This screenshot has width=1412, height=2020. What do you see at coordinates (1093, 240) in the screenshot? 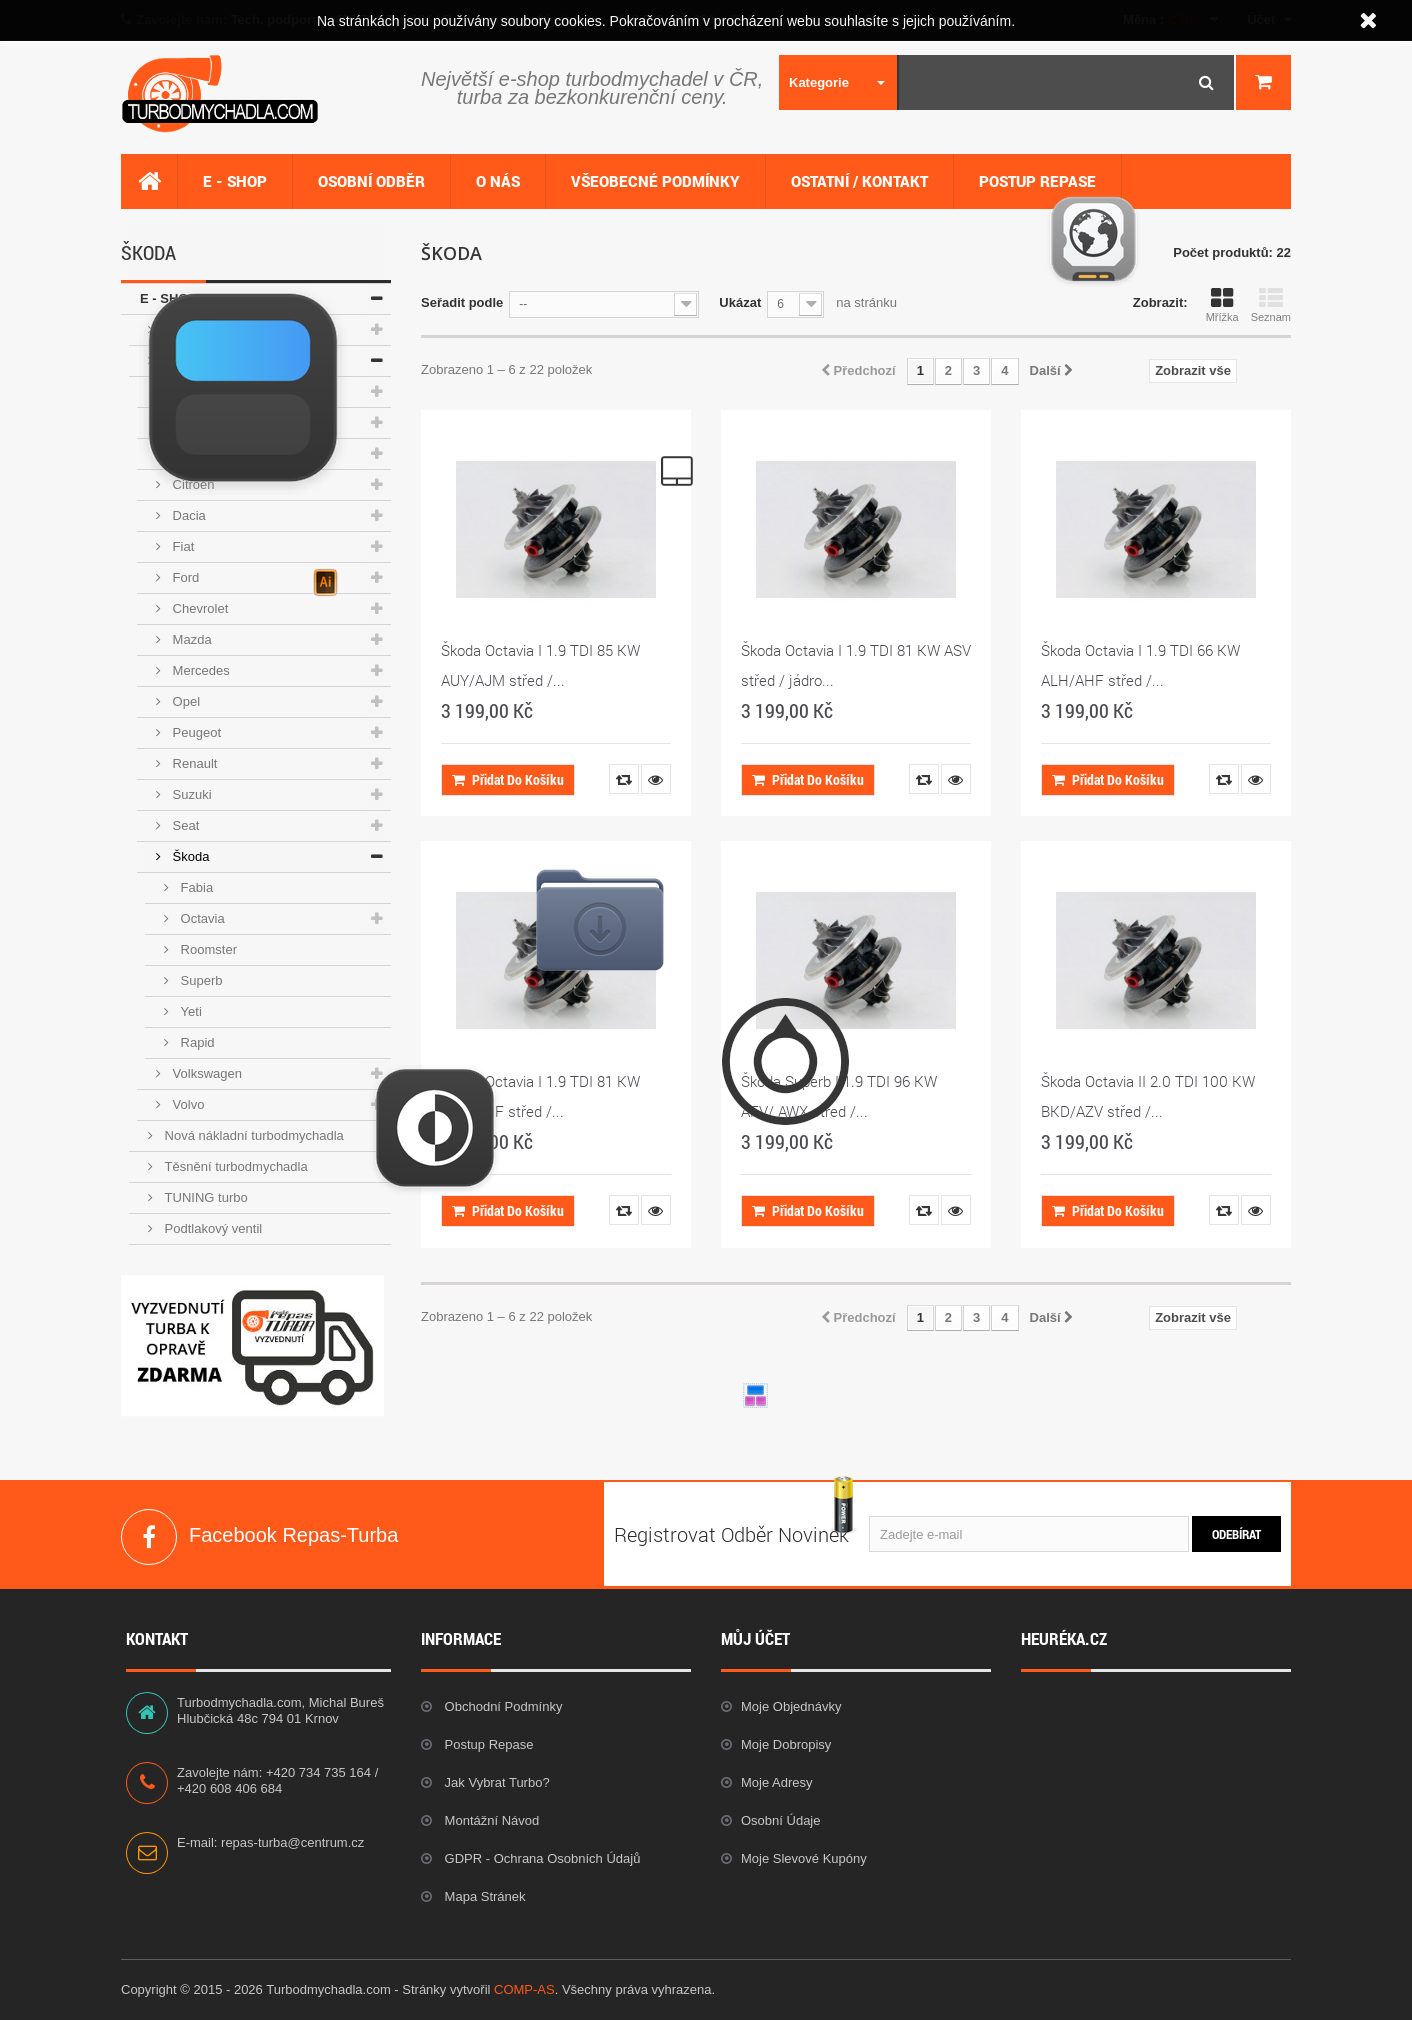
I see `configure iSCSI network storage settings` at bounding box center [1093, 240].